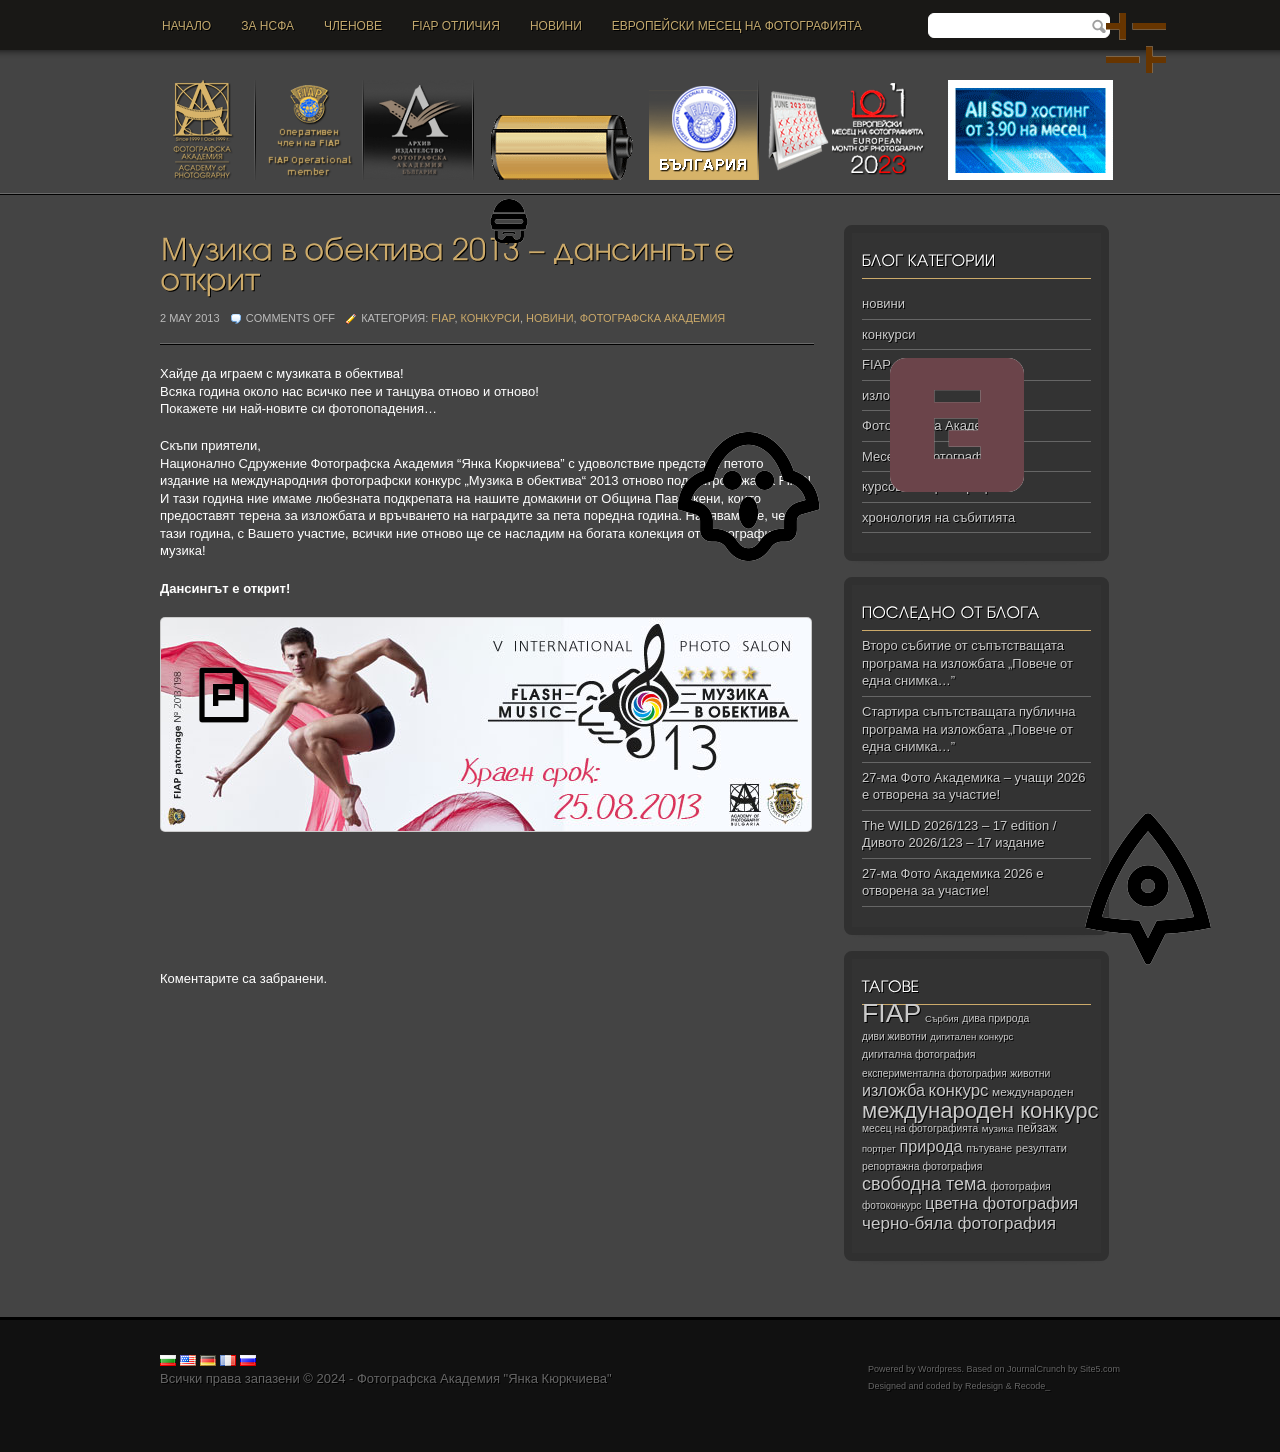 The height and width of the screenshot is (1452, 1280). Describe the element at coordinates (224, 695) in the screenshot. I see `open a PowerPoint presentation file` at that location.